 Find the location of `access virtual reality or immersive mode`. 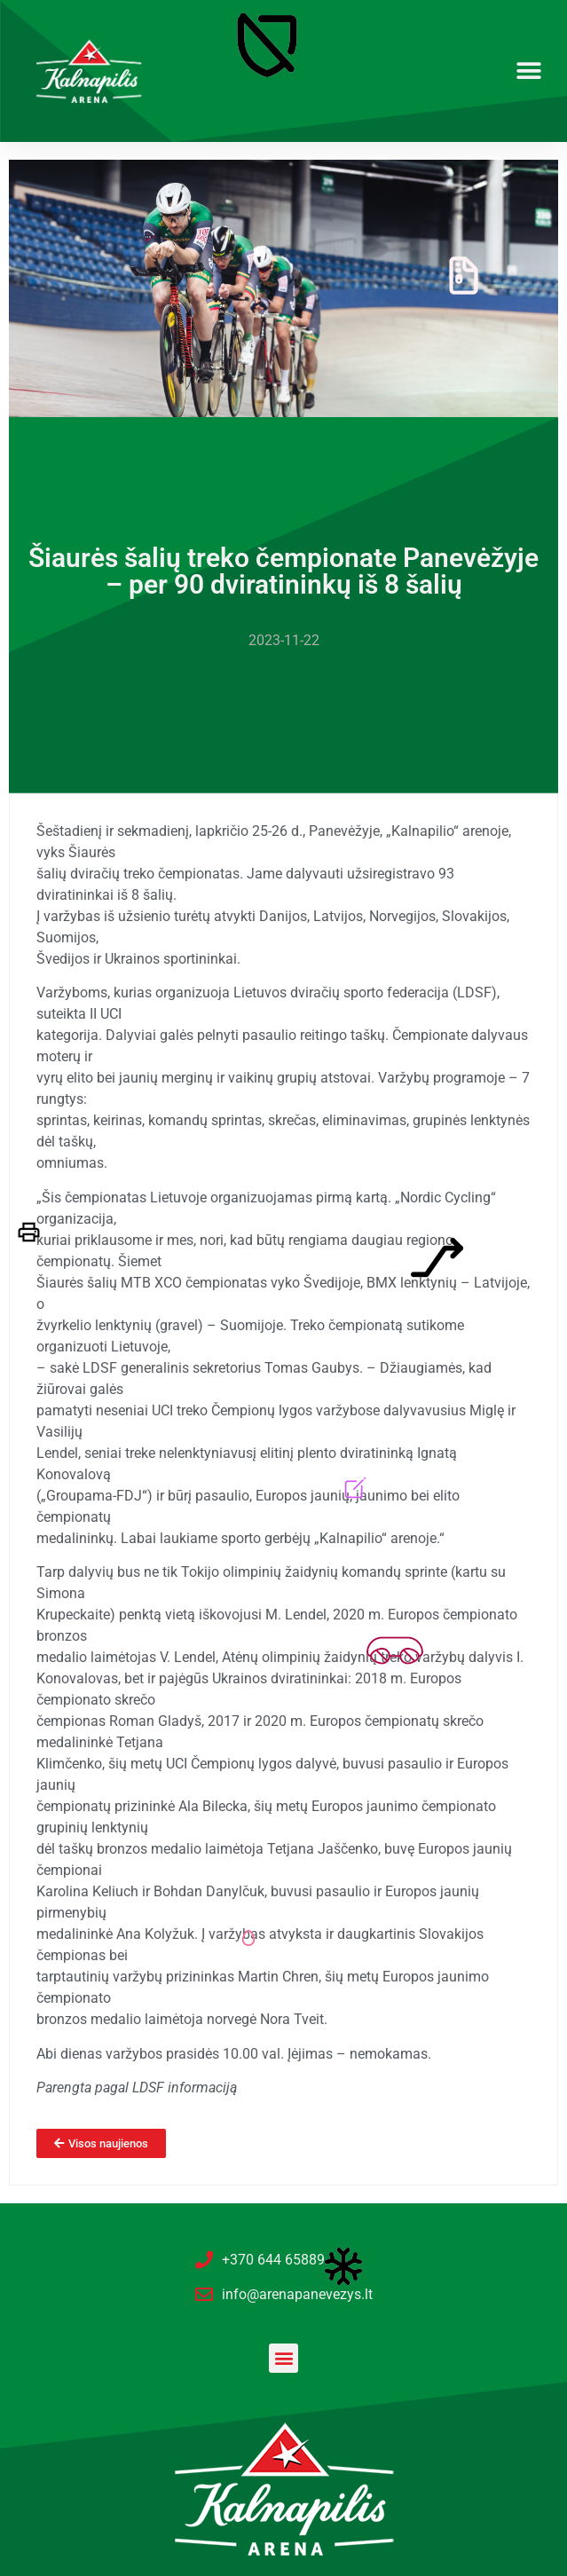

access virtual reality or immersive mode is located at coordinates (395, 1650).